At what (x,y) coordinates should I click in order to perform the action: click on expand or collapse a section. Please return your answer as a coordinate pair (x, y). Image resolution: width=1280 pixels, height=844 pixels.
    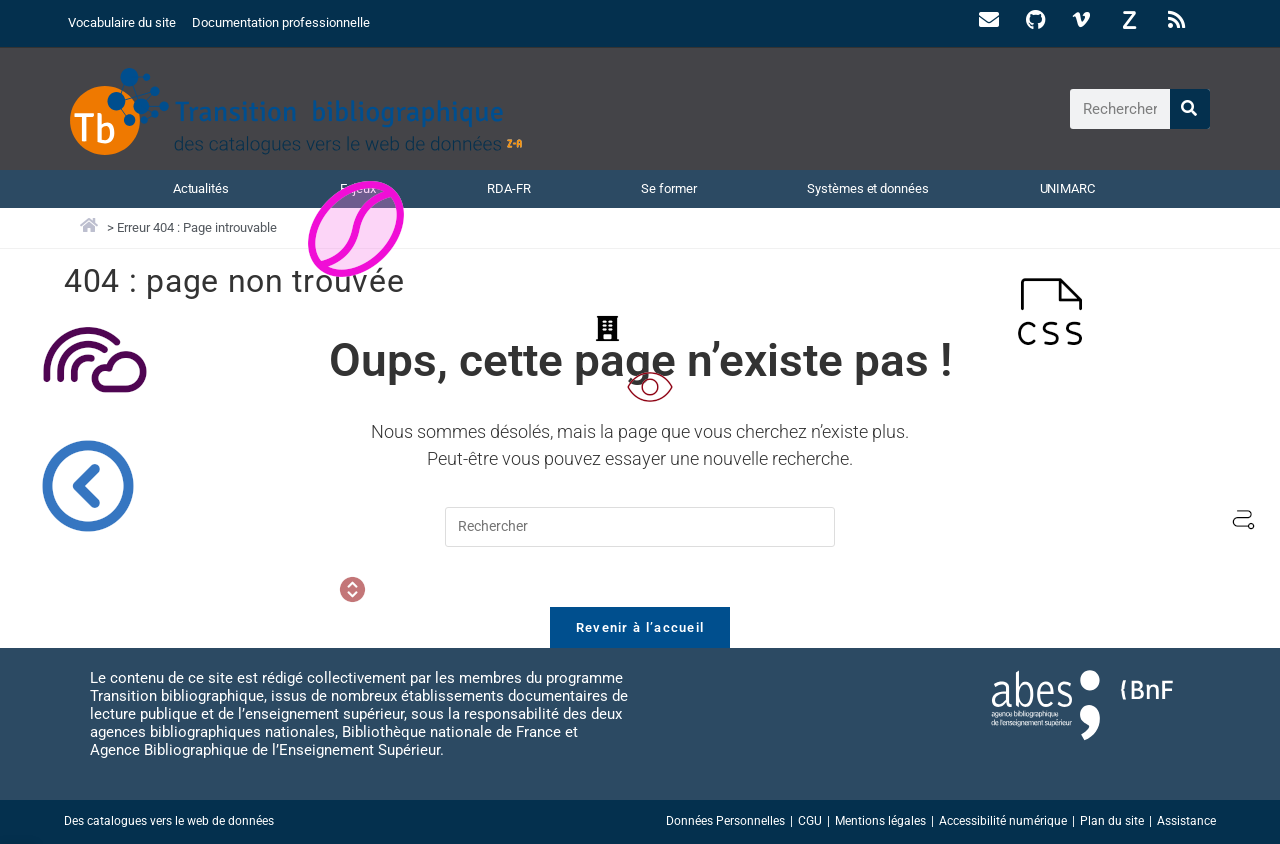
    Looking at the image, I should click on (352, 589).